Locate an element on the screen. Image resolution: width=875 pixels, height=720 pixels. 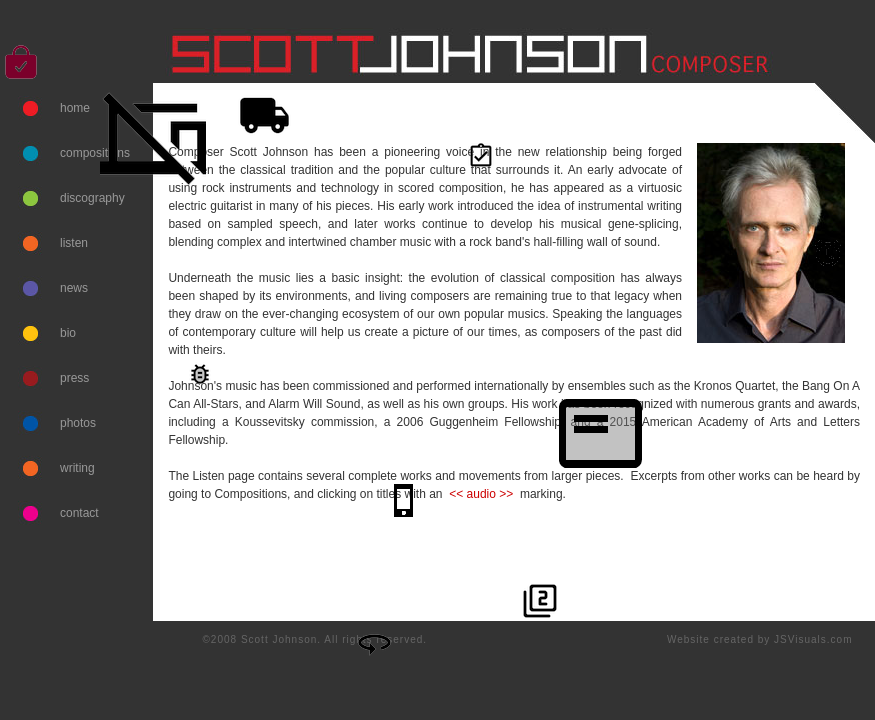
set or view alarms is located at coordinates (828, 253).